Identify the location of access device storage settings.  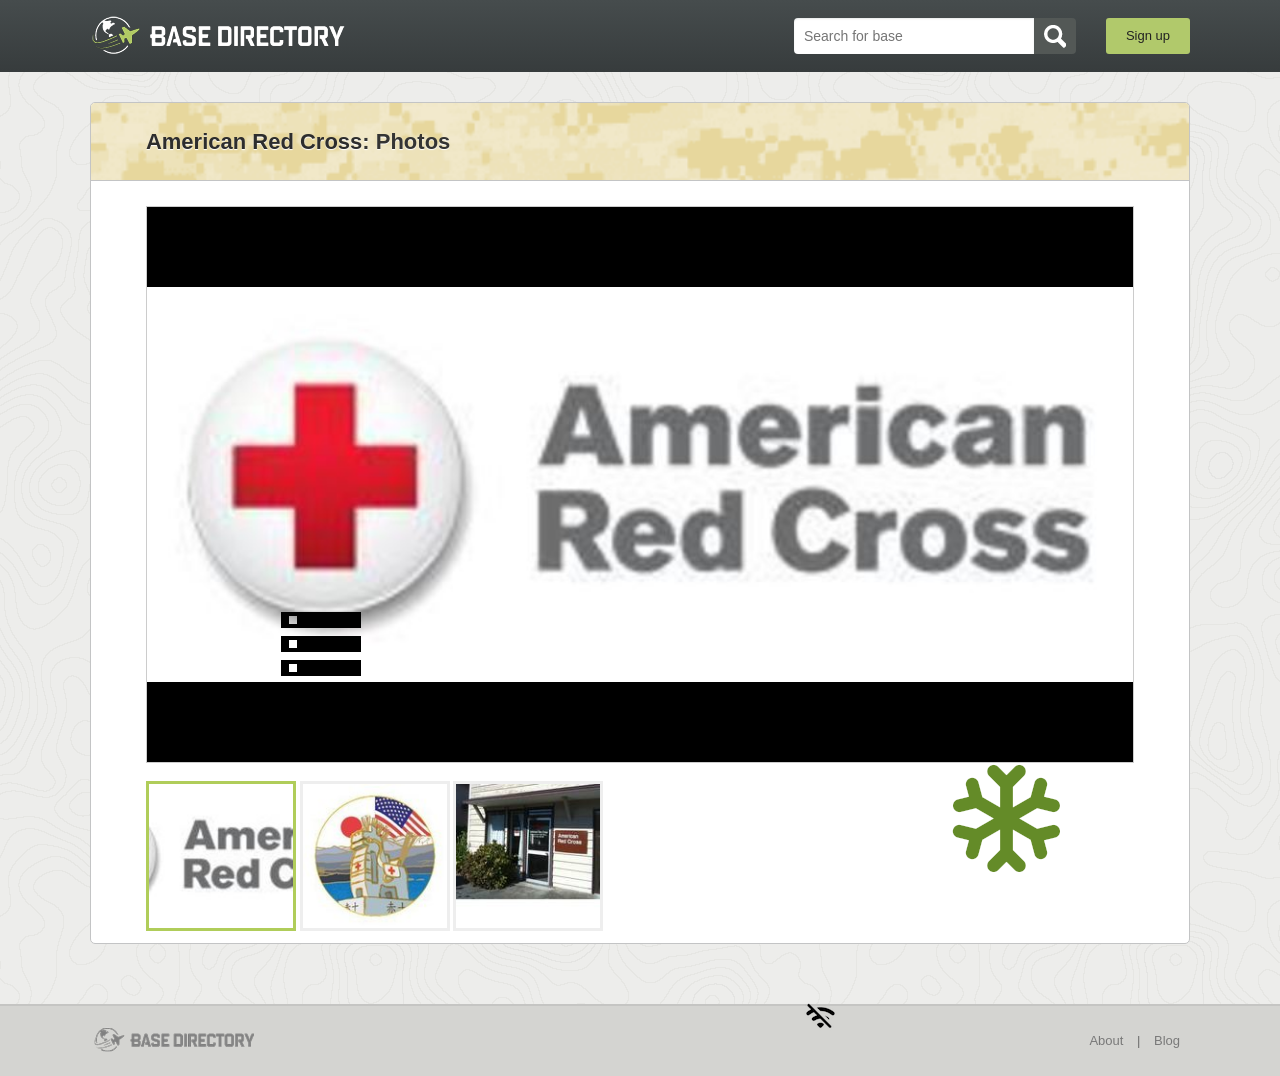
(321, 644).